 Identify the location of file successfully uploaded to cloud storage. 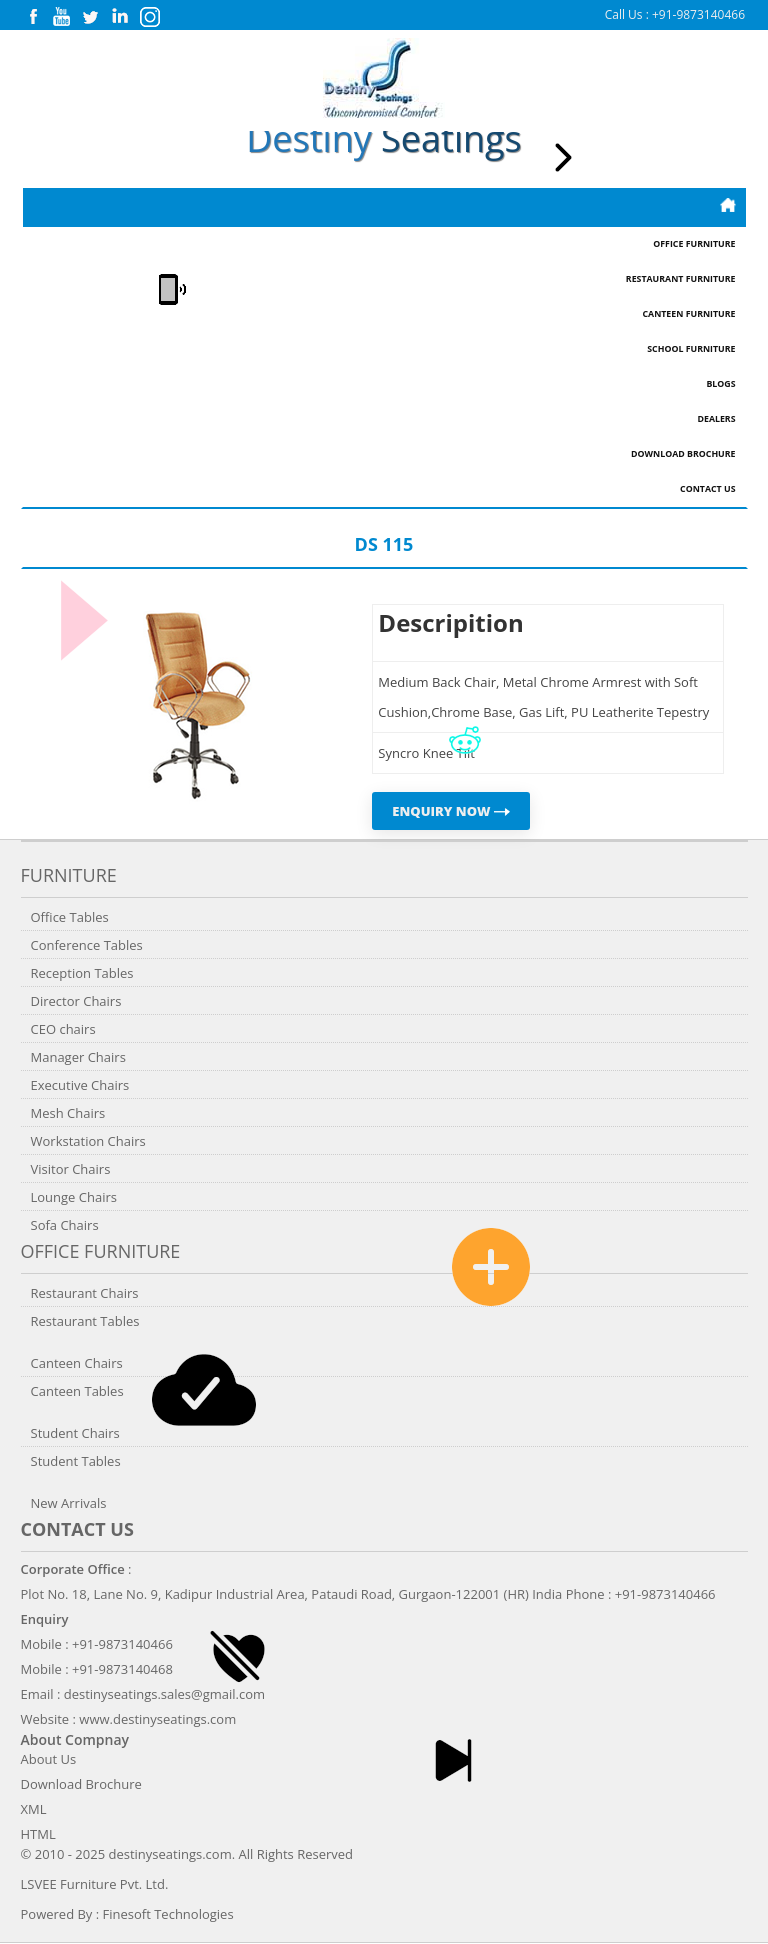
(204, 1390).